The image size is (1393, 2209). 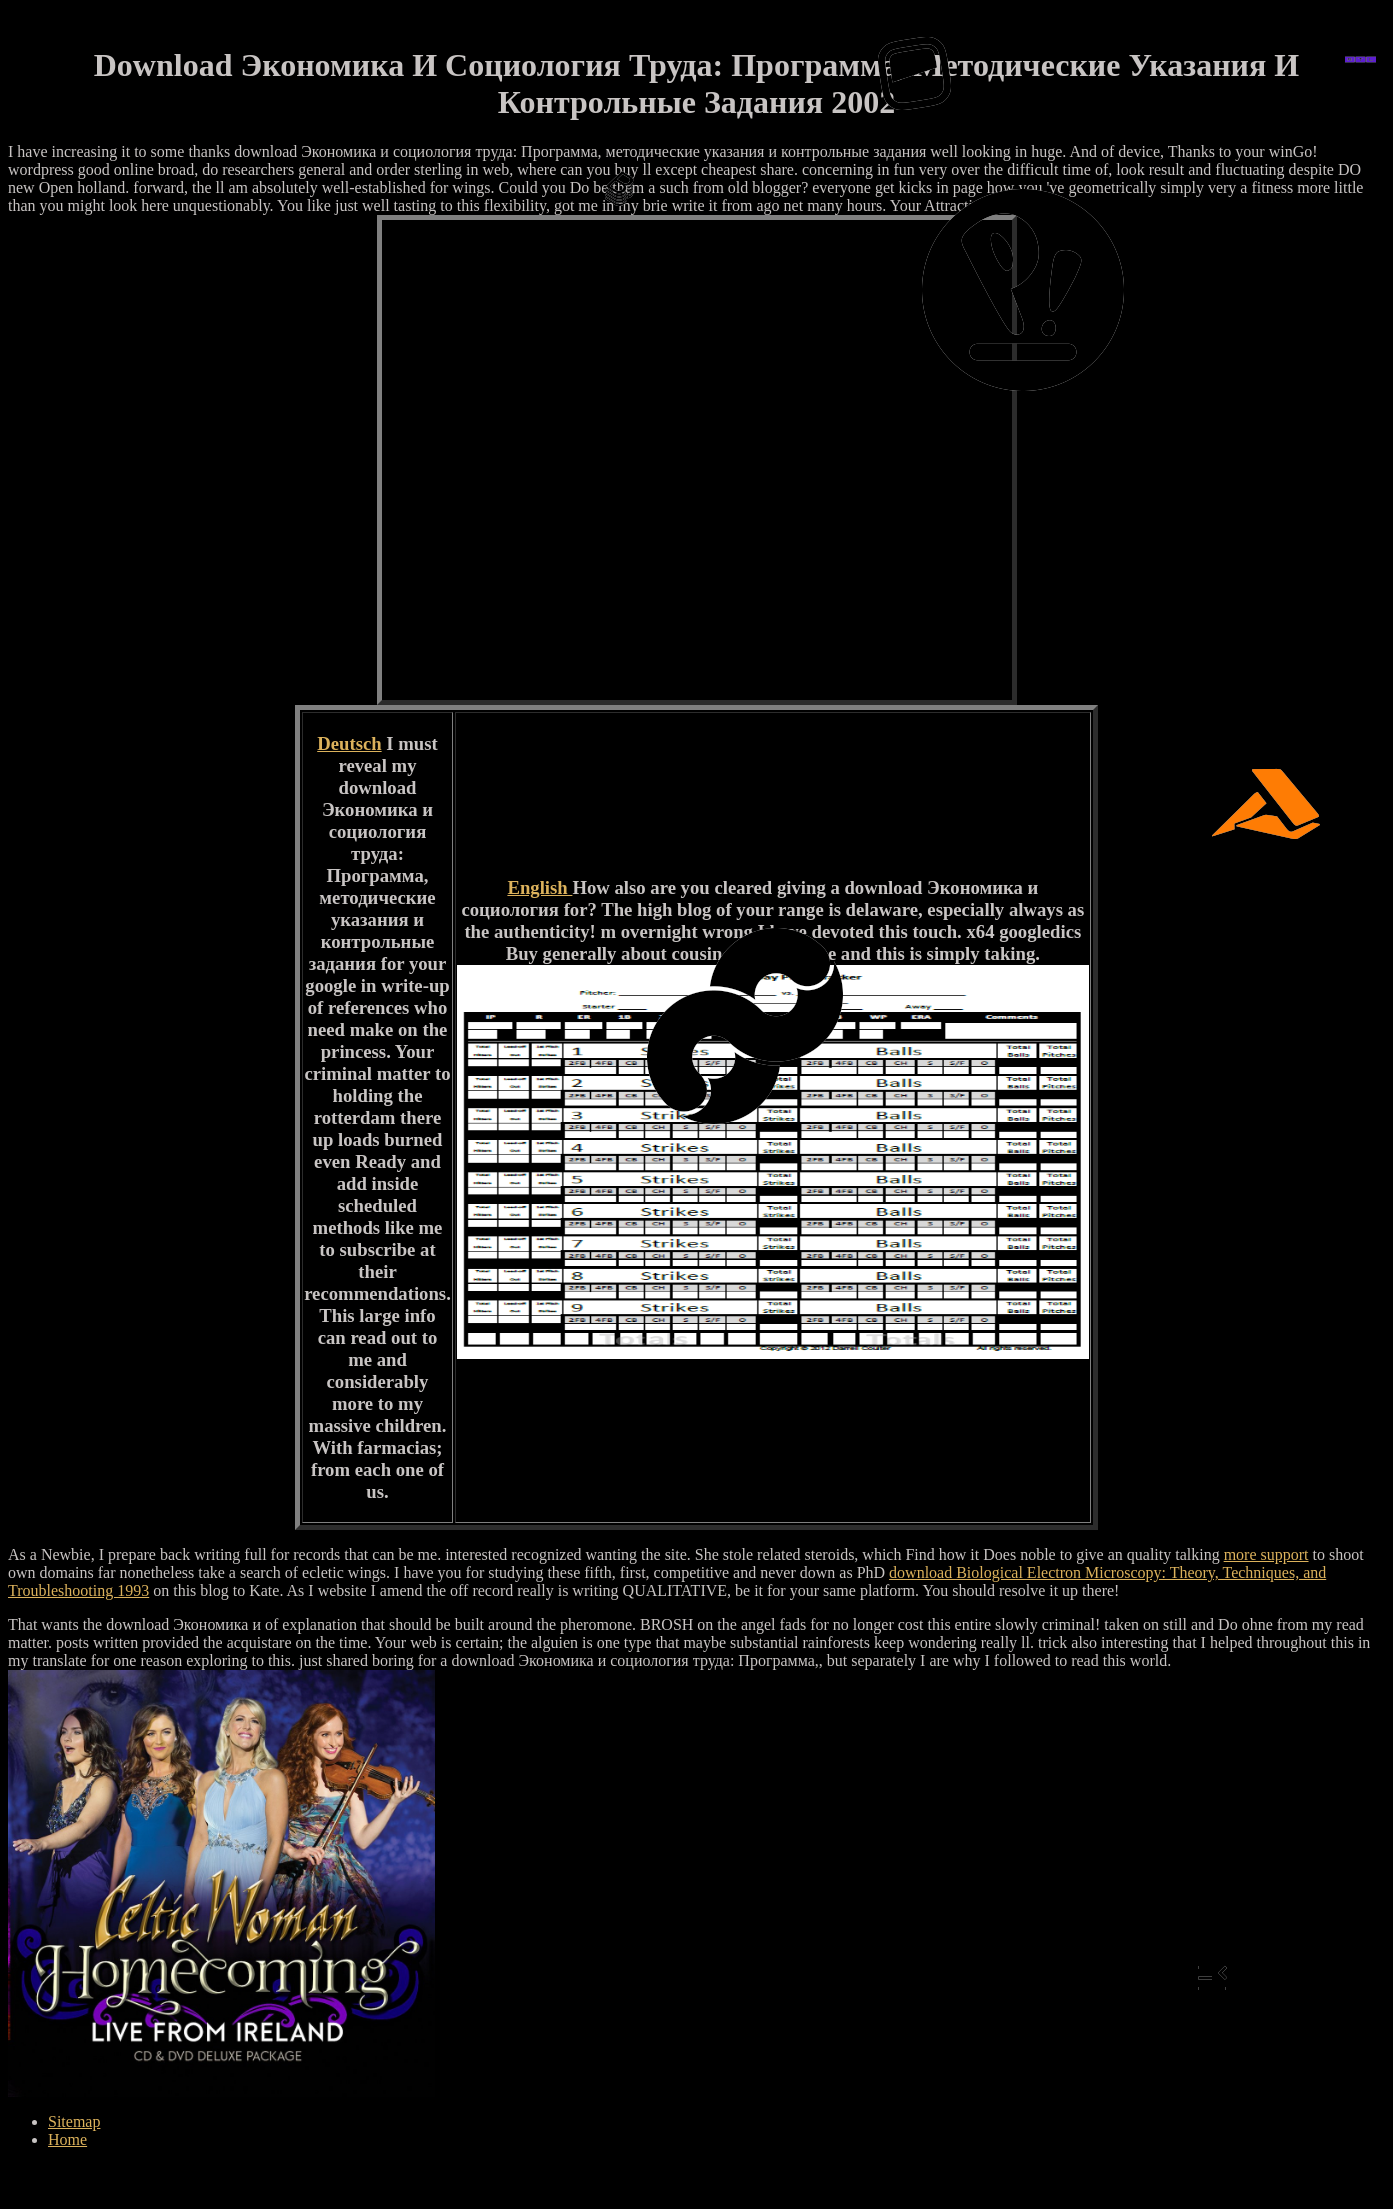 I want to click on pop!_os linux distribution logo, so click(x=1023, y=290).